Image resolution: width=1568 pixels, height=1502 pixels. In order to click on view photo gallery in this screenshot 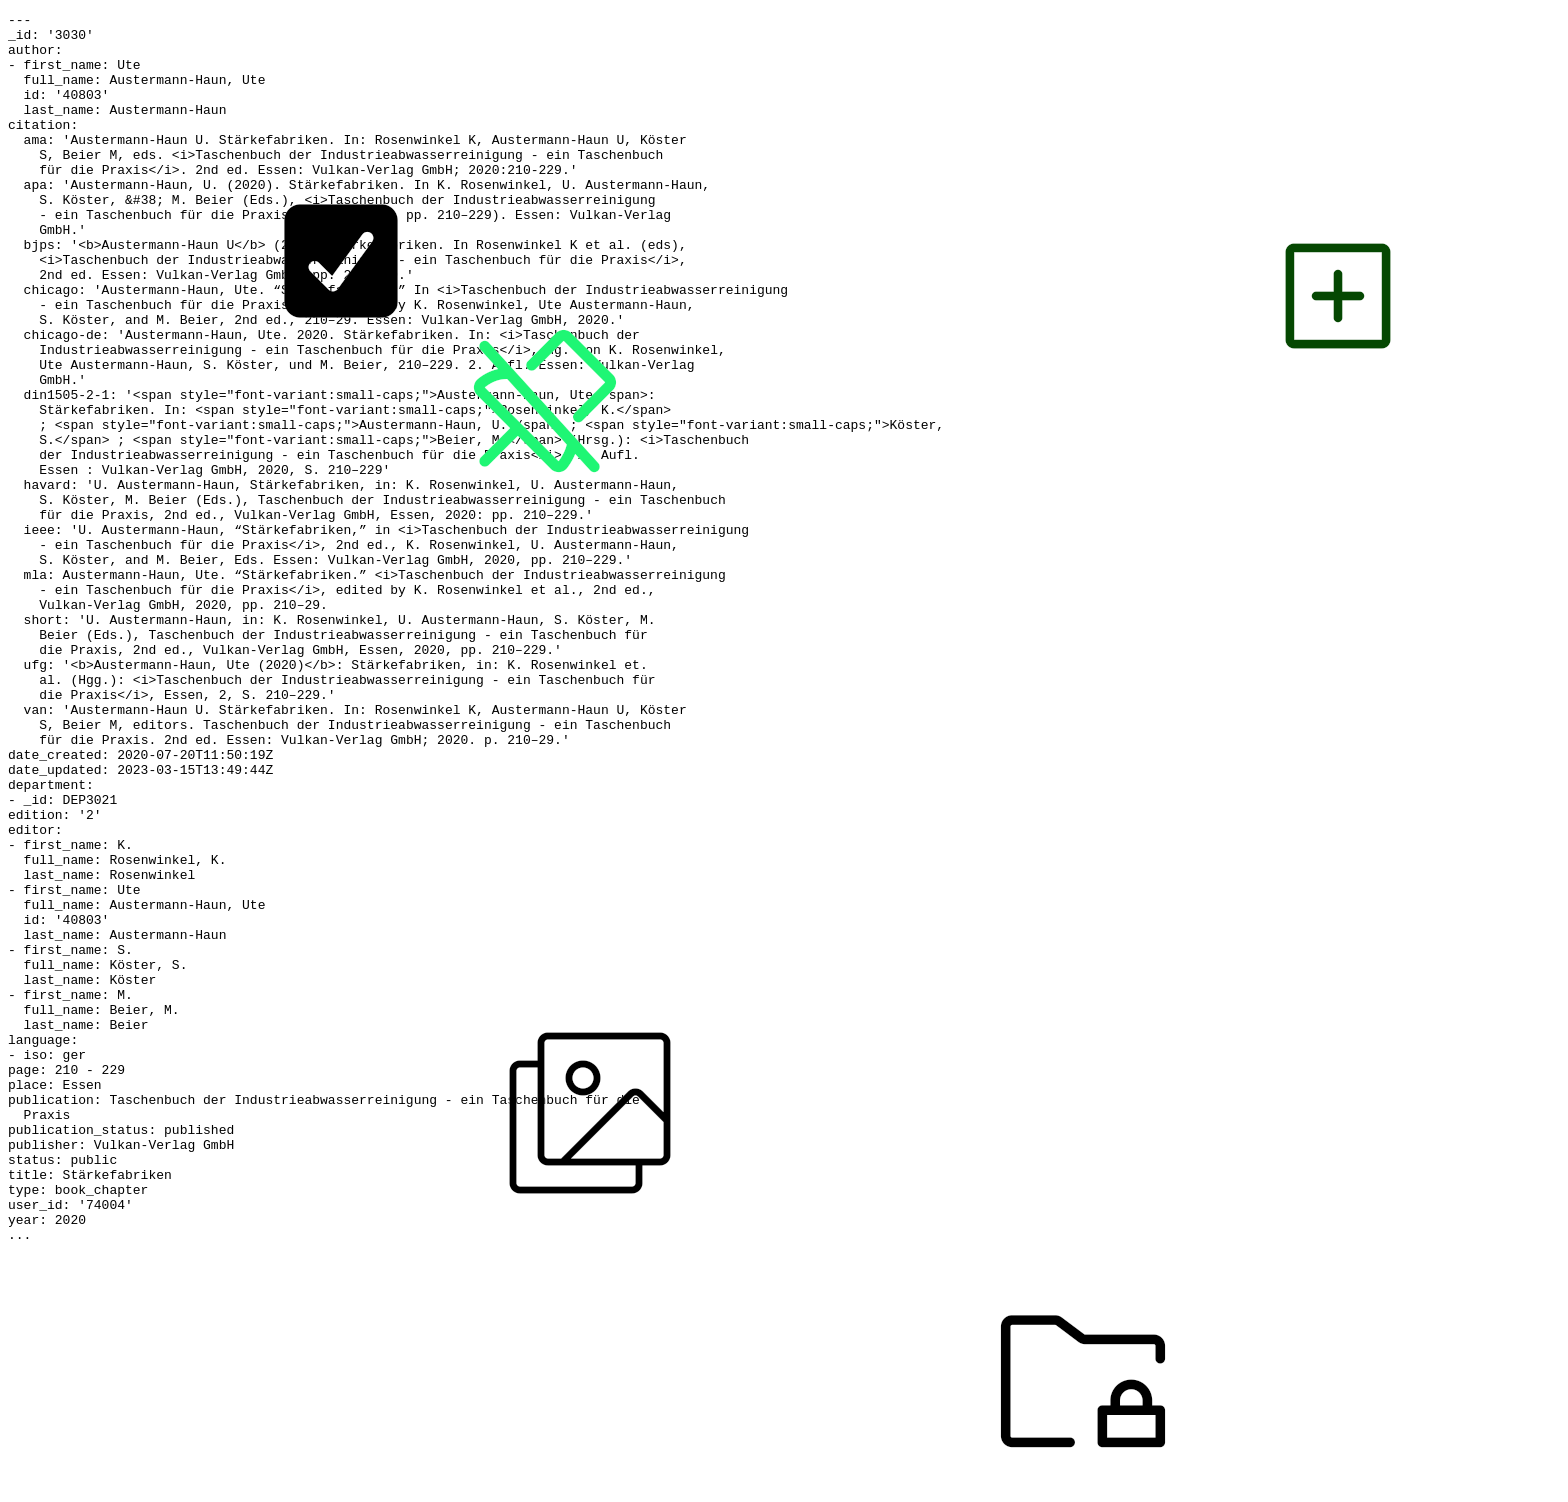, I will do `click(590, 1113)`.